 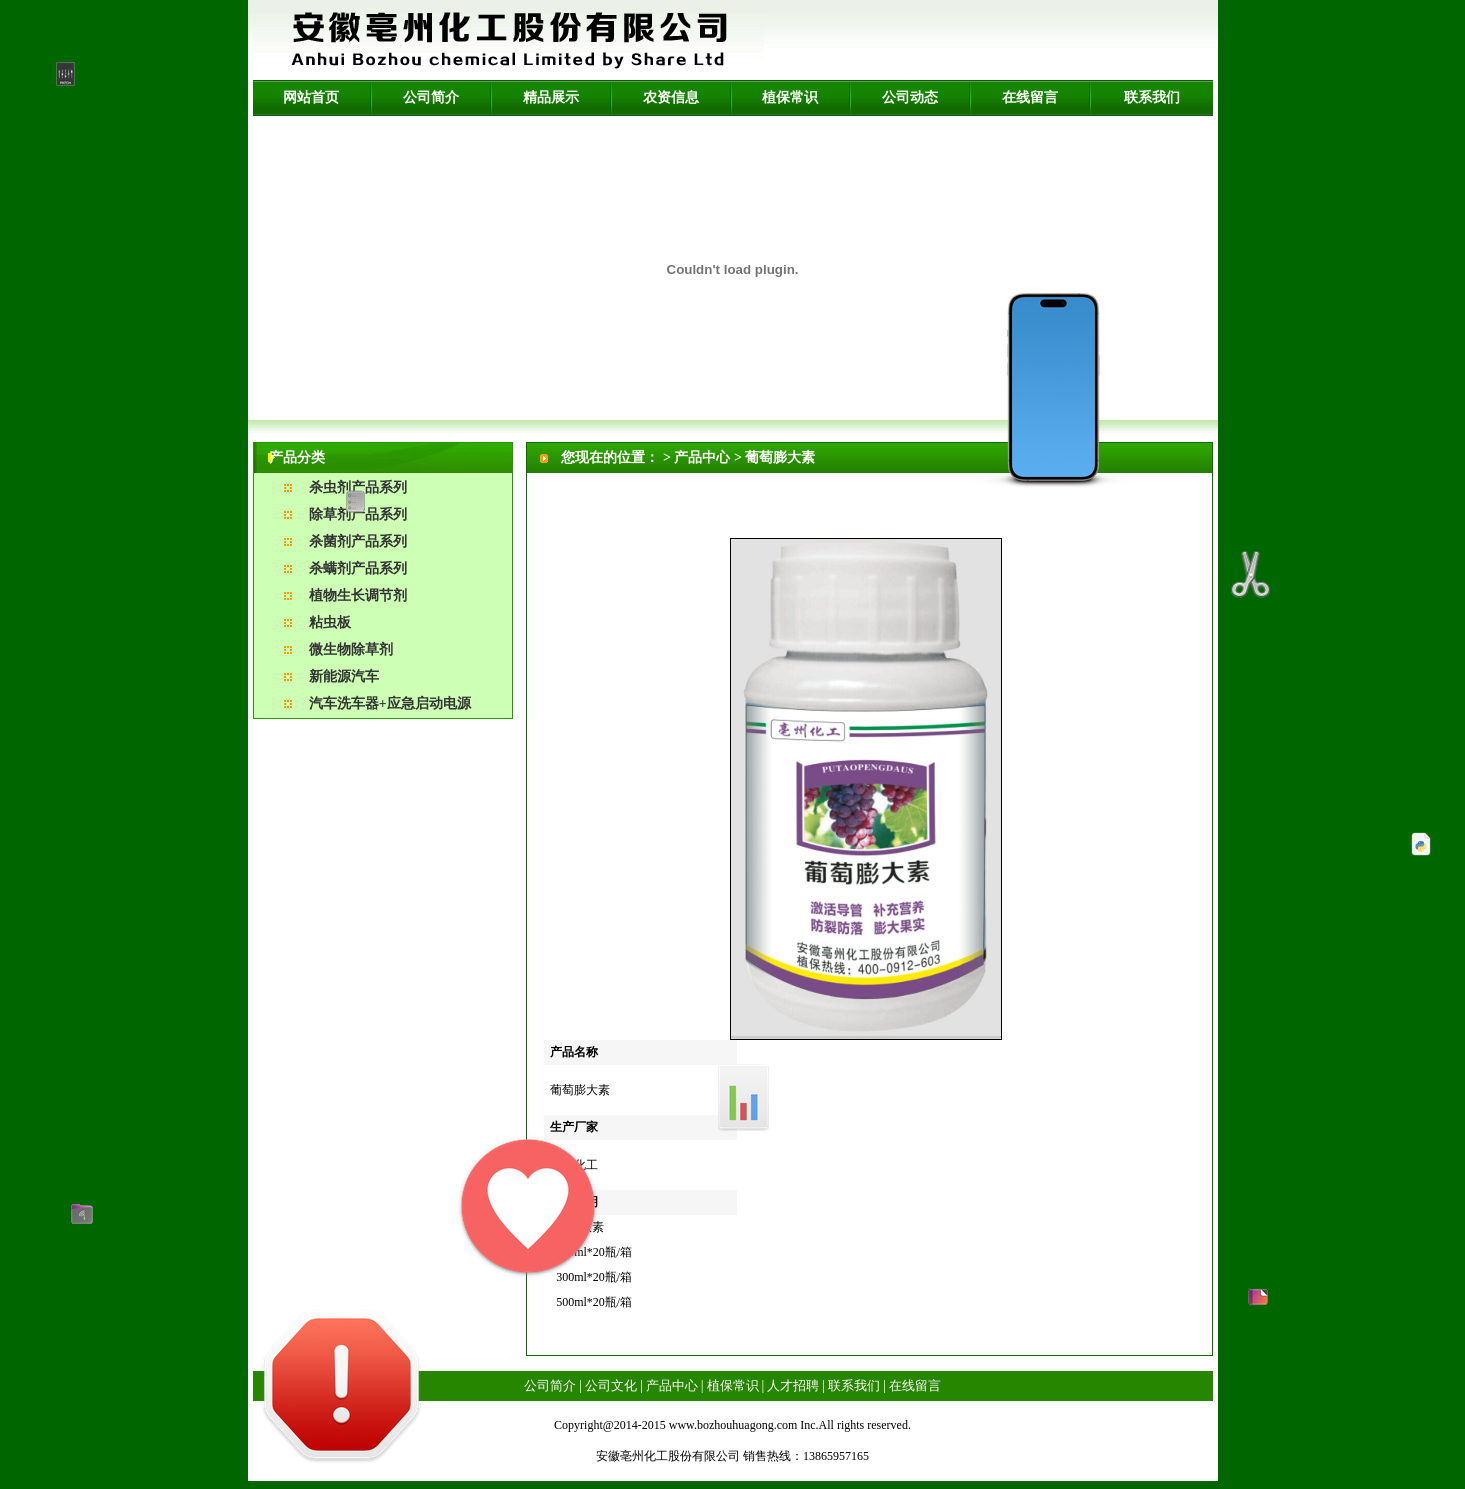 I want to click on open insync cloud sync folder, so click(x=82, y=1214).